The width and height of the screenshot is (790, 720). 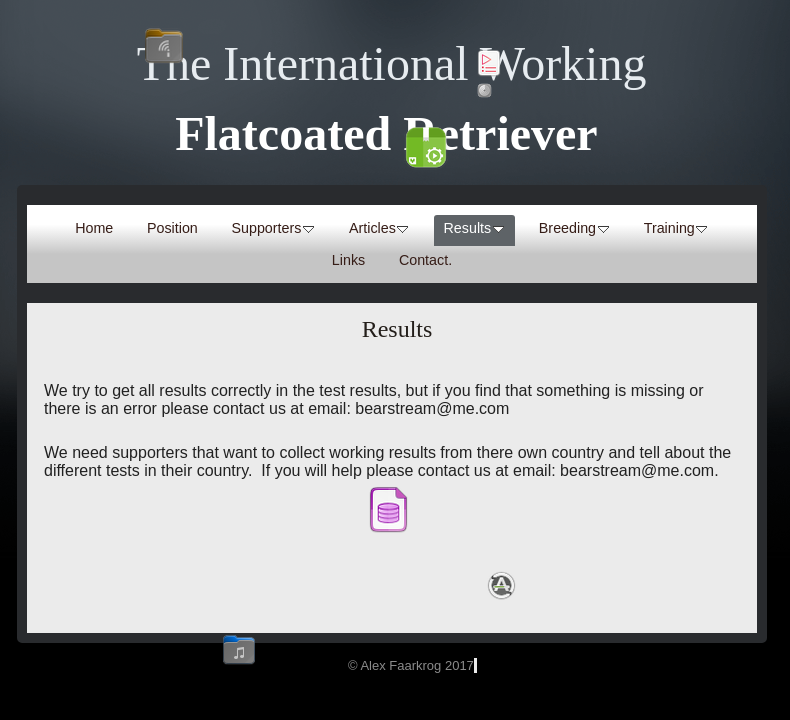 What do you see at coordinates (164, 45) in the screenshot?
I see `open your insync synced folder` at bounding box center [164, 45].